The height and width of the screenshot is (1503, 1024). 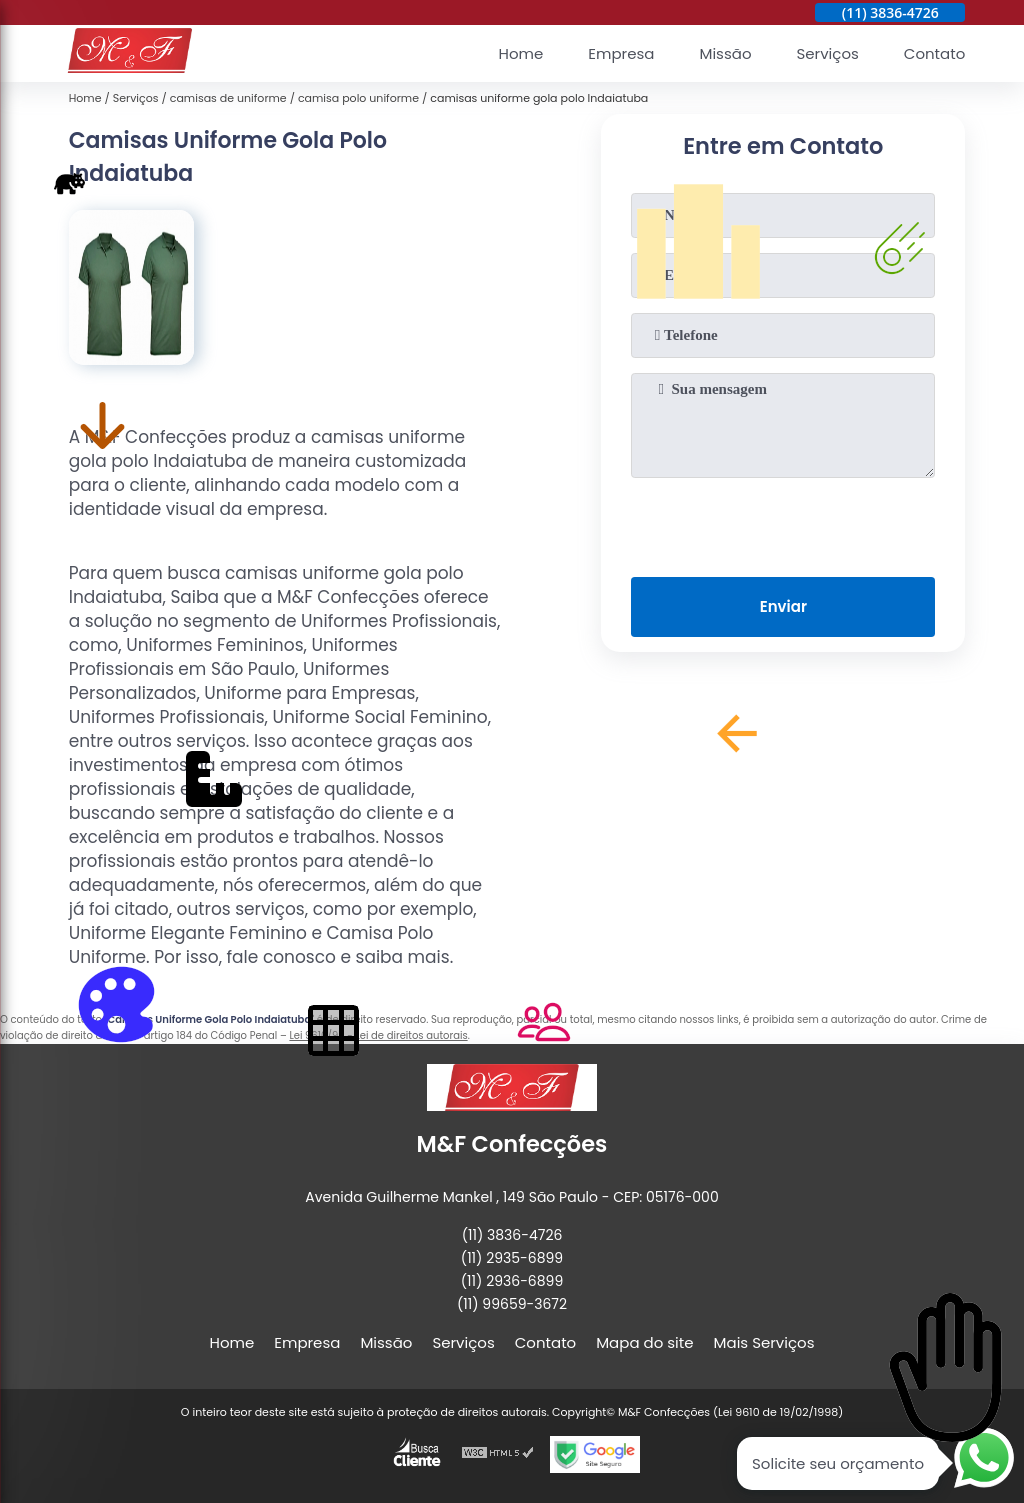 What do you see at coordinates (900, 249) in the screenshot?
I see `indicates a trending or viral item` at bounding box center [900, 249].